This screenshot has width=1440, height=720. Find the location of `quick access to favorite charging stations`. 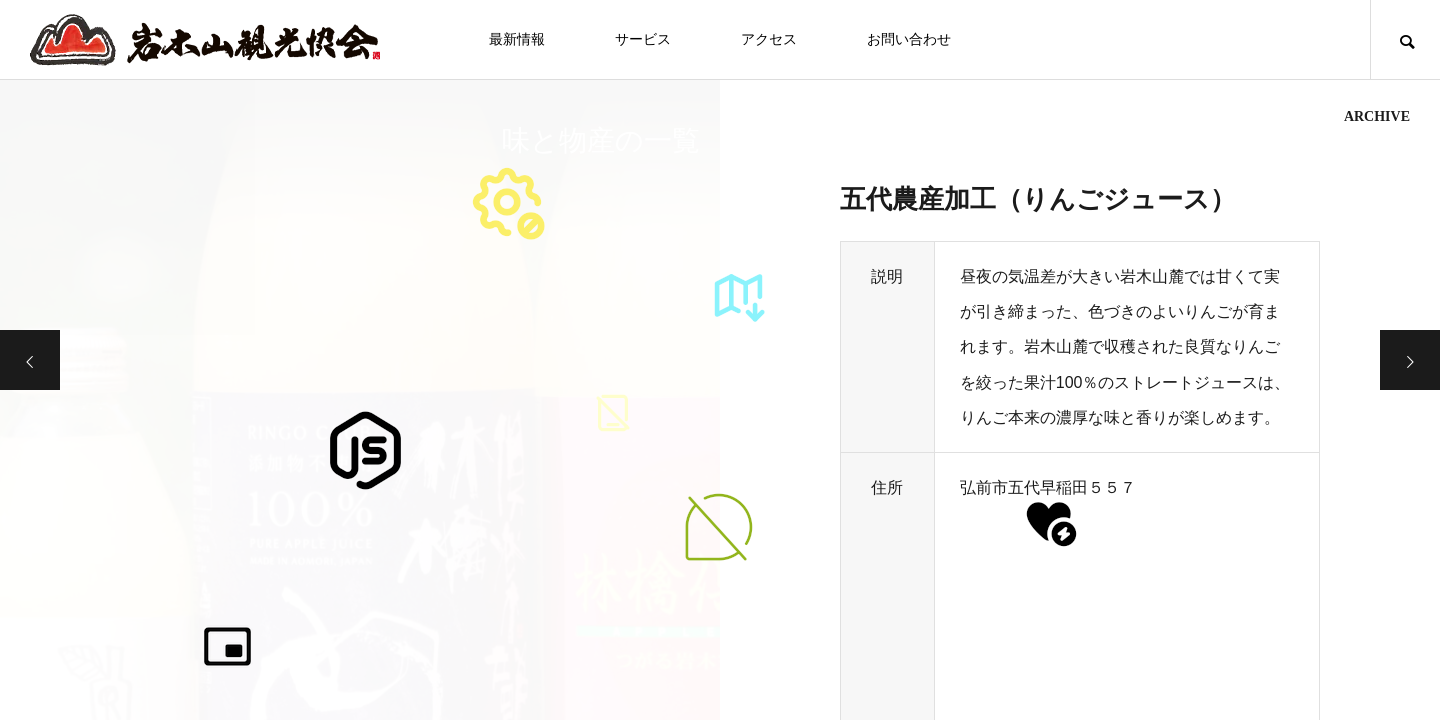

quick access to favorite charging stations is located at coordinates (1051, 521).